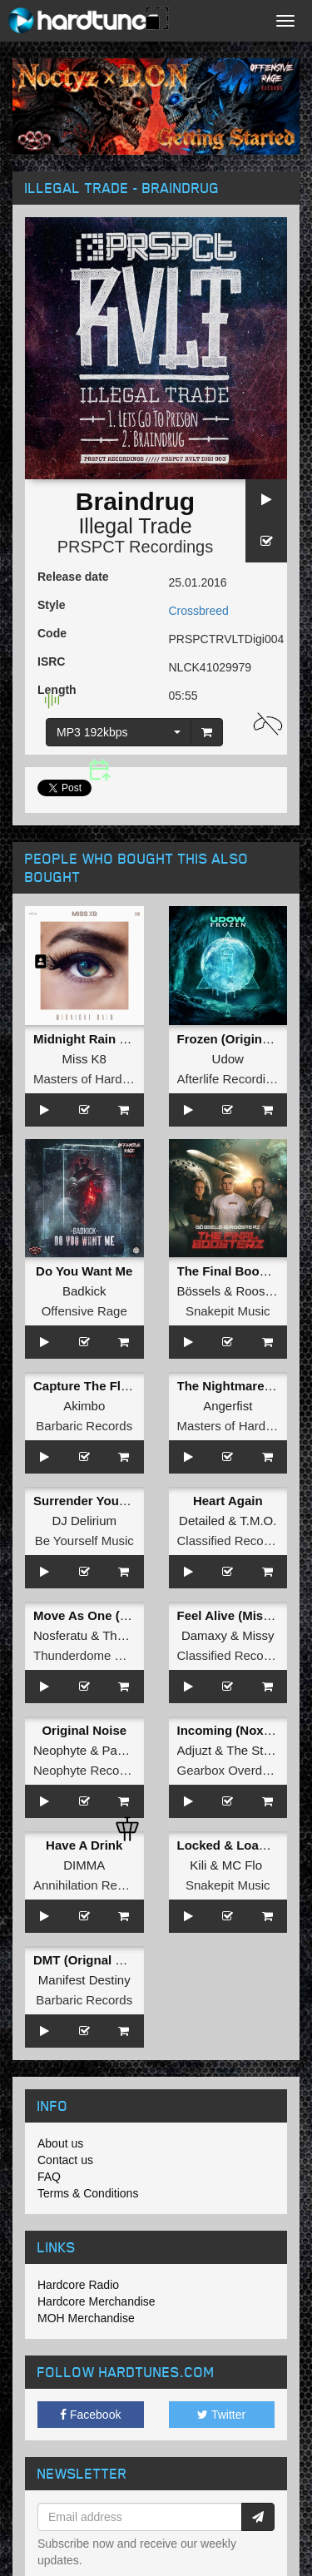 The image size is (312, 2576). Describe the element at coordinates (127, 1829) in the screenshot. I see `access air traffic control features` at that location.